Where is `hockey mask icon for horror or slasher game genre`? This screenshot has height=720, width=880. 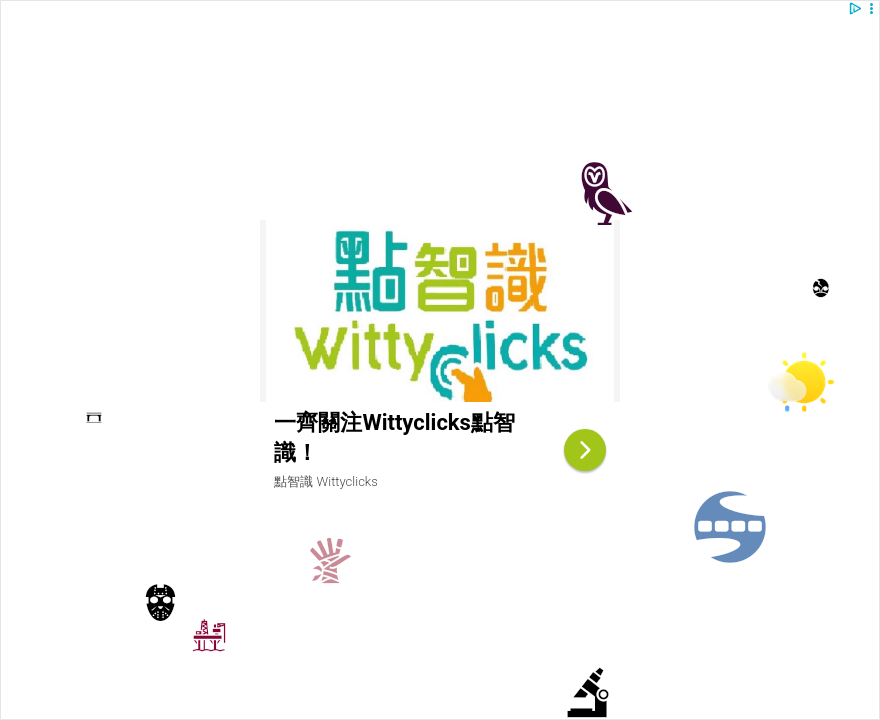
hockey mask icon for horror or slasher game genre is located at coordinates (160, 602).